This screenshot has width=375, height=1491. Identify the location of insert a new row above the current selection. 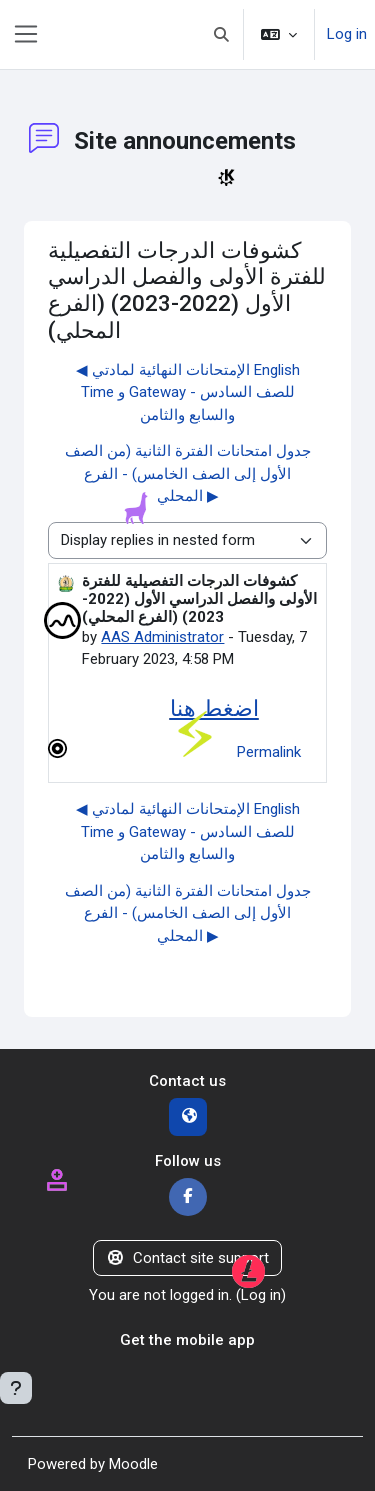
(57, 1181).